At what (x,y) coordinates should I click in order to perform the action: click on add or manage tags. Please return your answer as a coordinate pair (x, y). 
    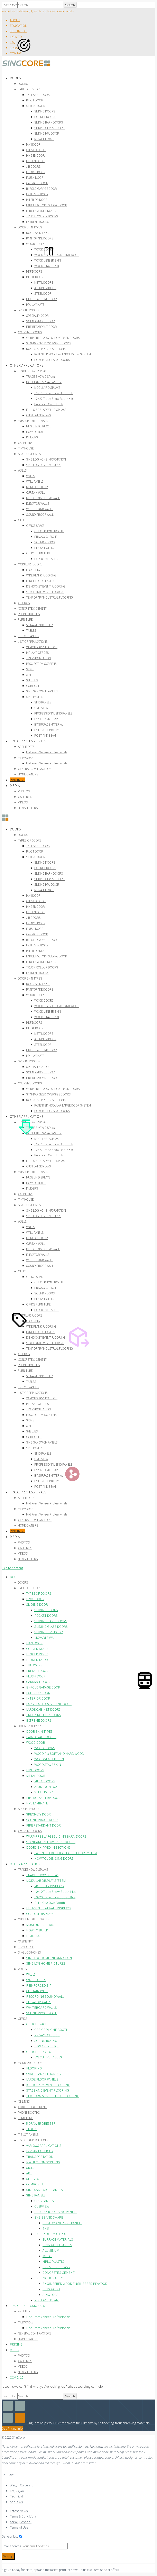
    Looking at the image, I should click on (19, 1320).